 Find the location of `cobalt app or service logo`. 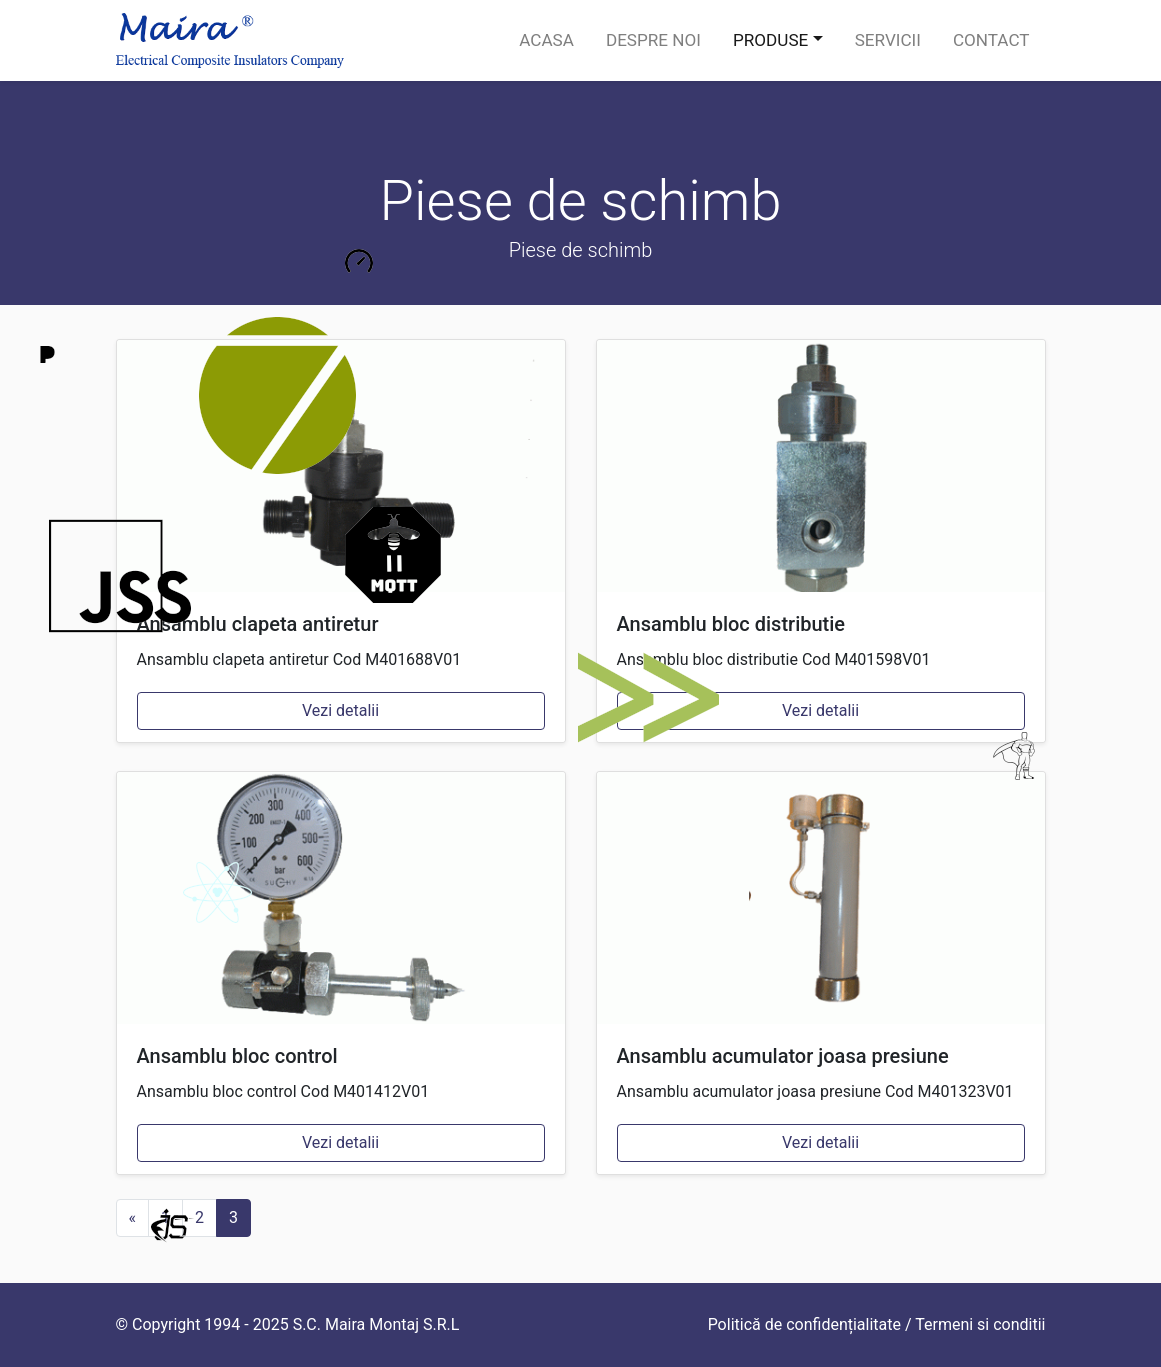

cobalt app or service logo is located at coordinates (648, 697).